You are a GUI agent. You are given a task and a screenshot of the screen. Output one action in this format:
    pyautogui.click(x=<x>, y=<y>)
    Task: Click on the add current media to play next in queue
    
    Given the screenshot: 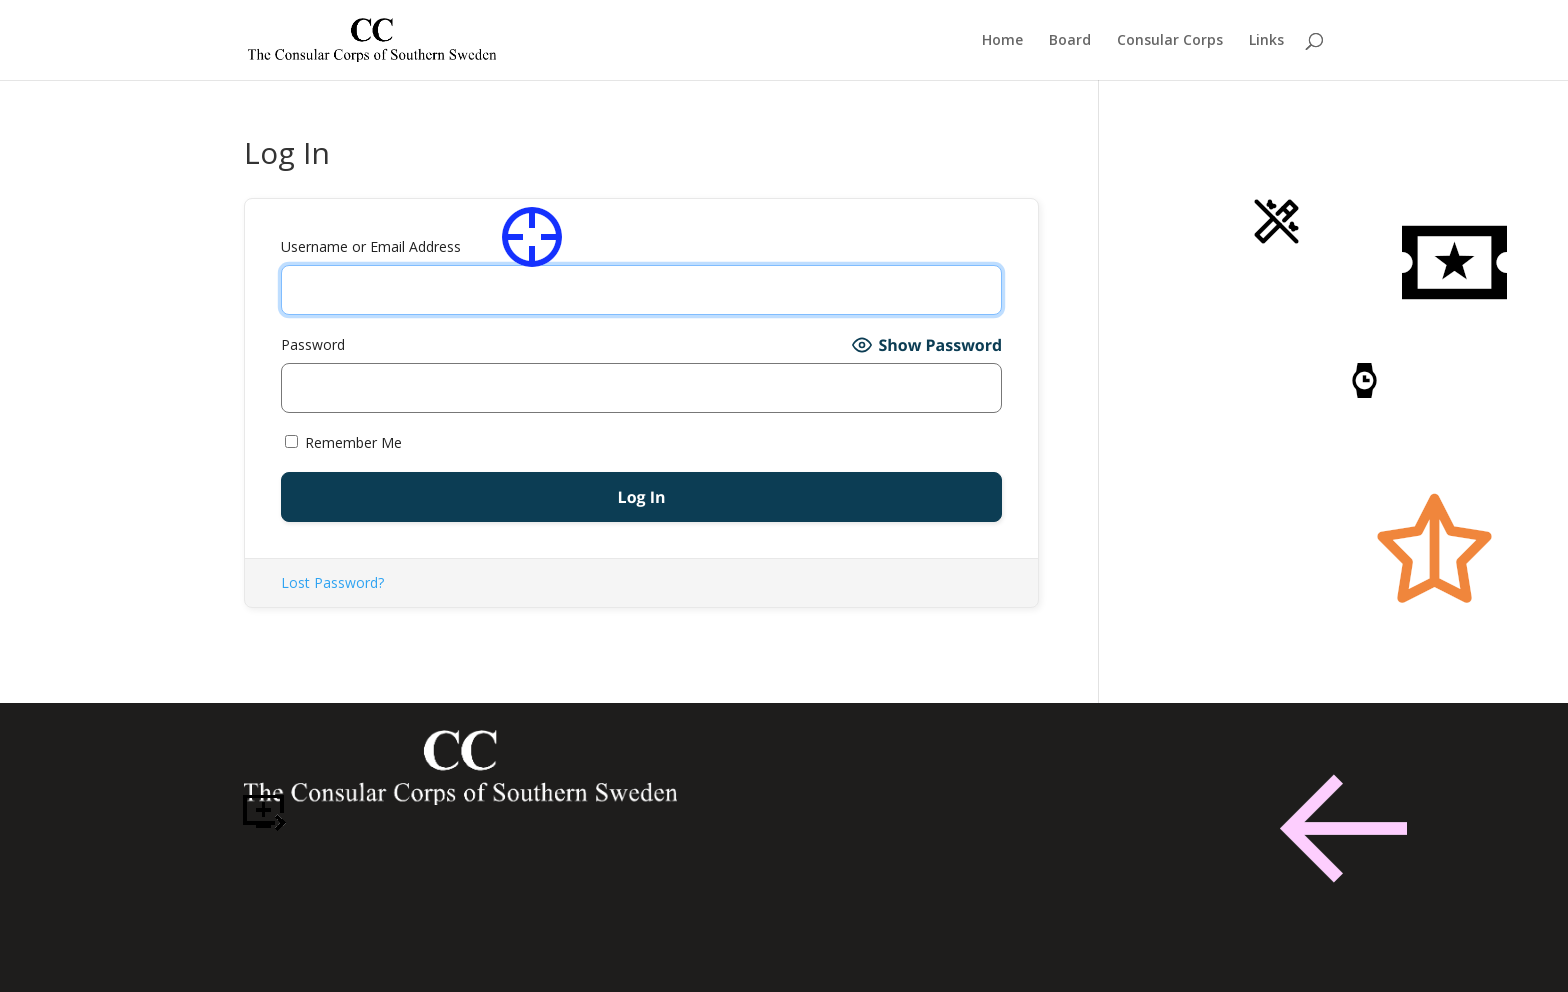 What is the action you would take?
    pyautogui.click(x=263, y=811)
    